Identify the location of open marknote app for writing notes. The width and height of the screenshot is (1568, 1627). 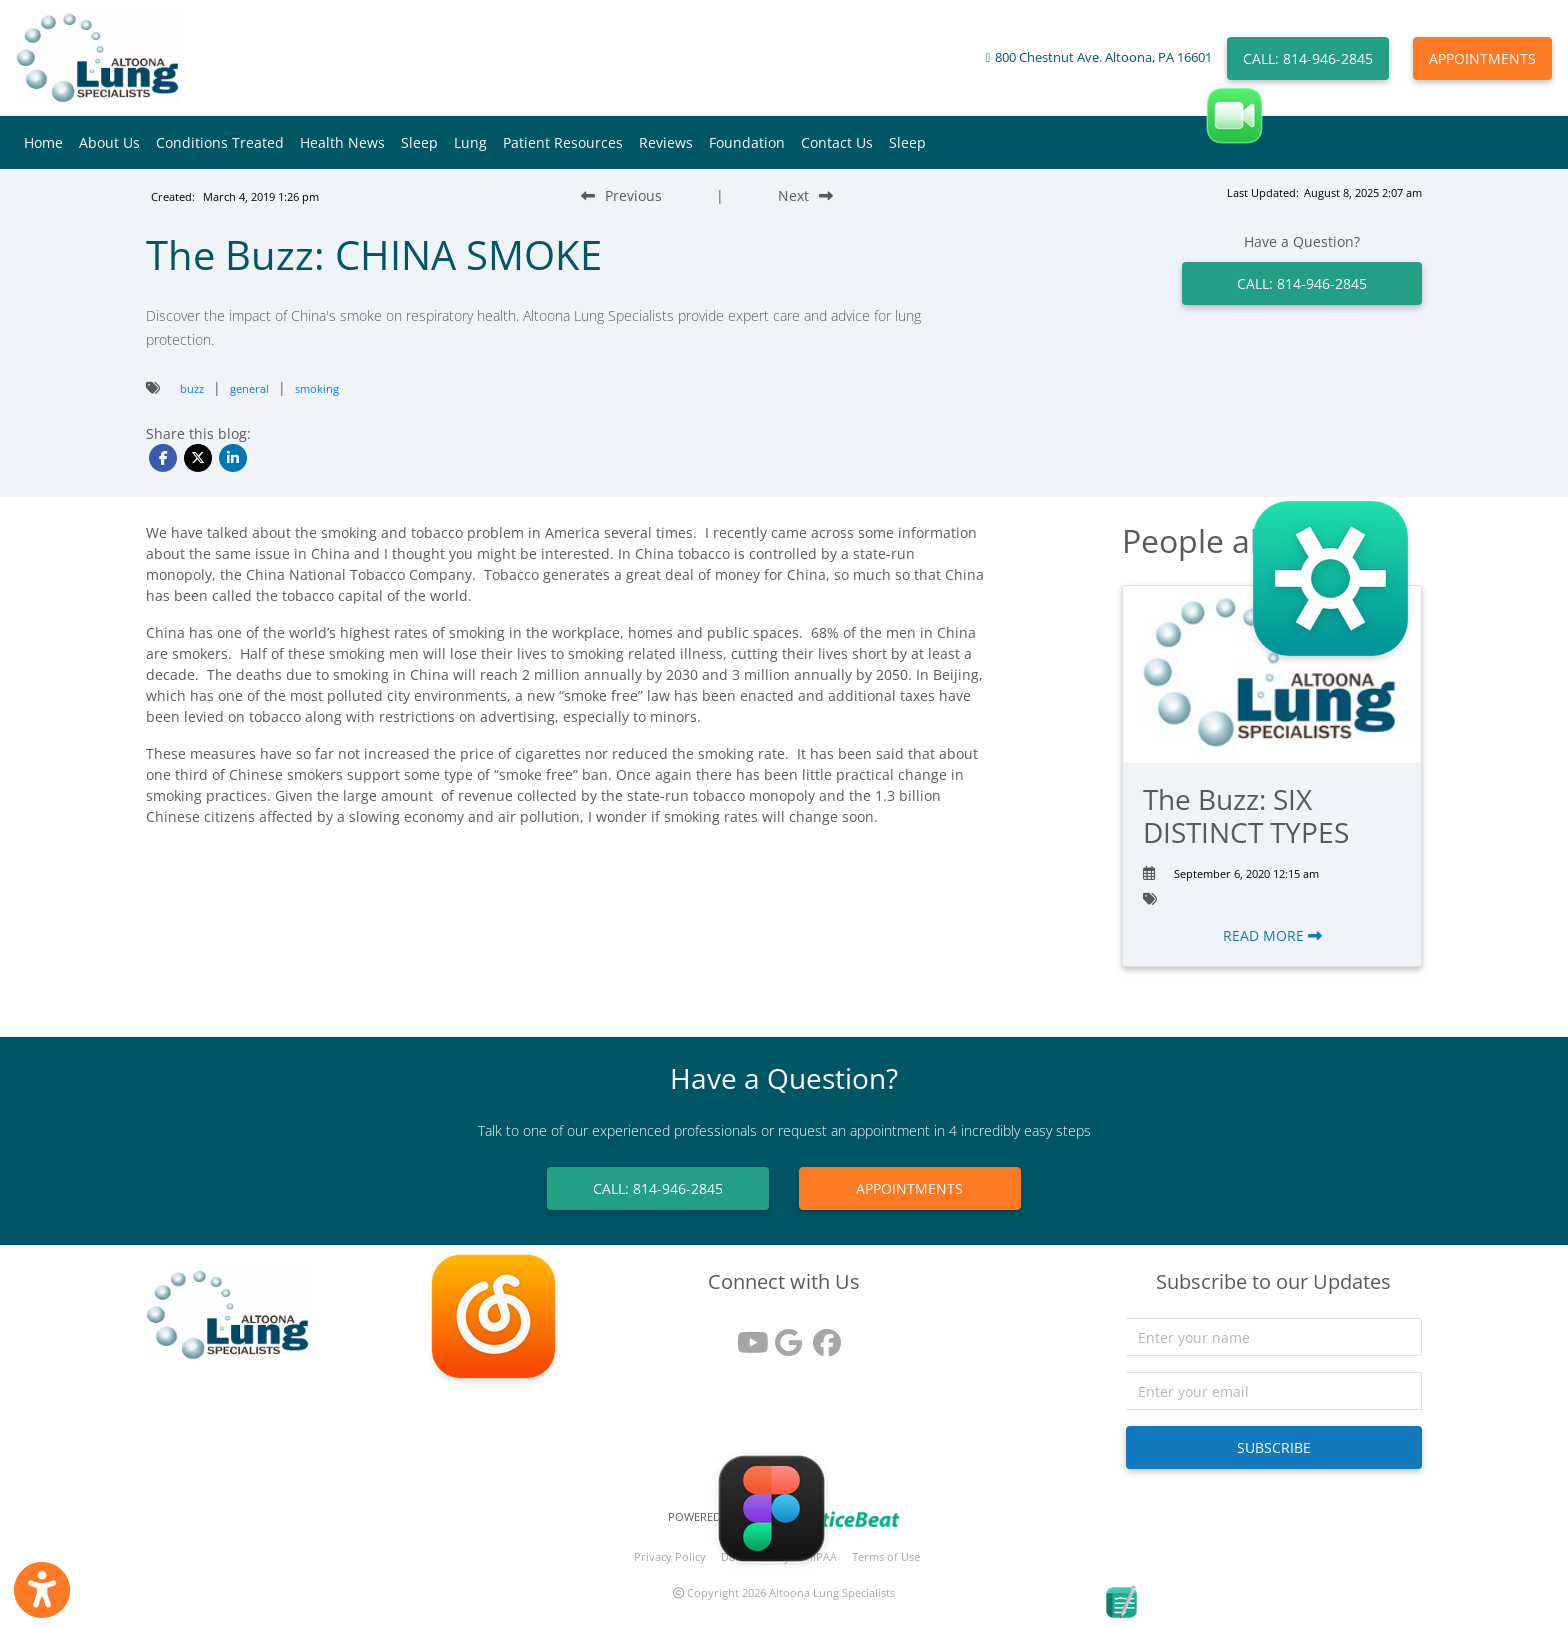
(1121, 1602).